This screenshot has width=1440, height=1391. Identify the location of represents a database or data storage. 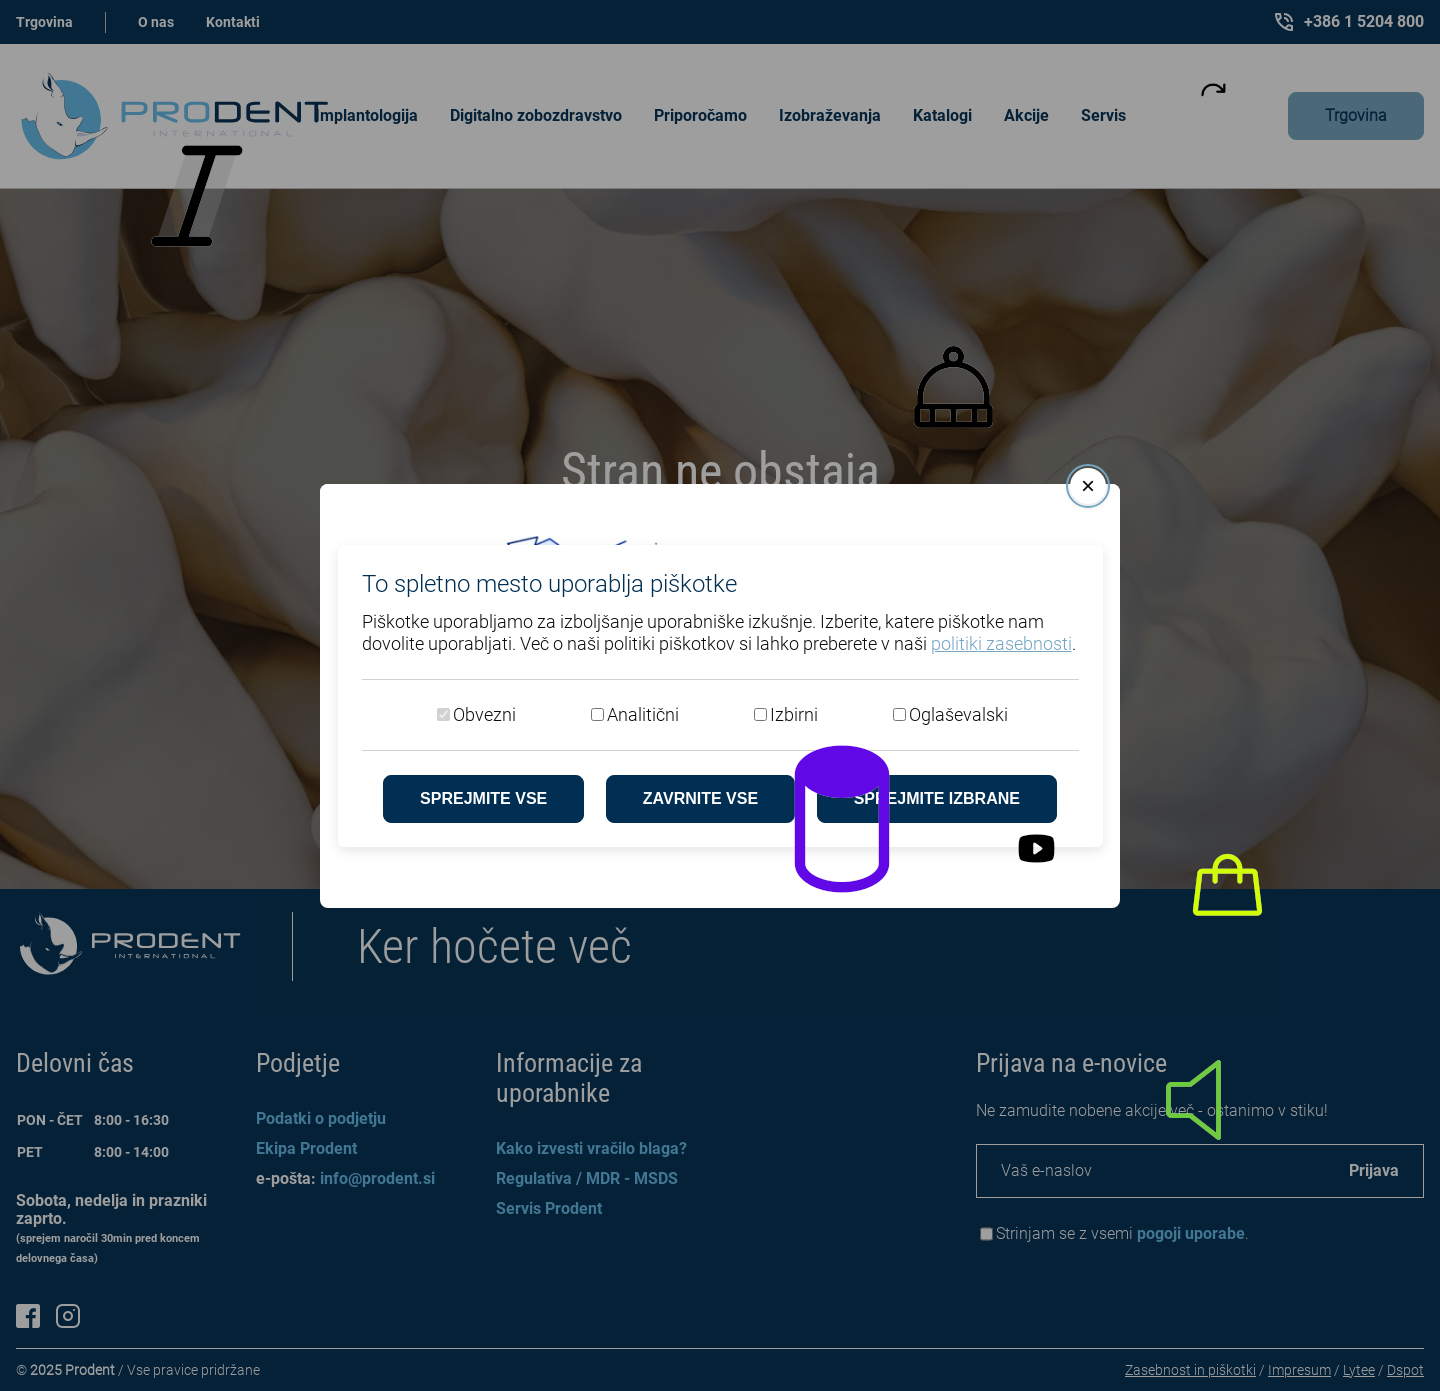
(842, 819).